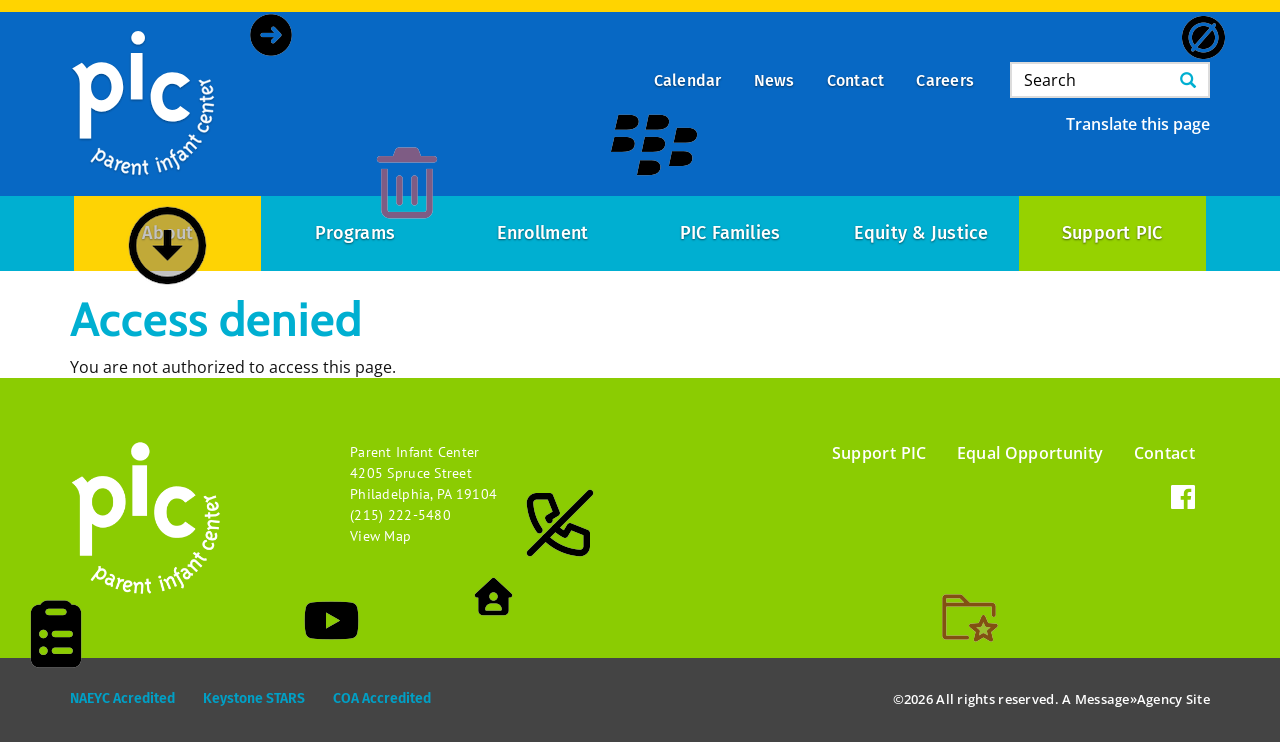  I want to click on download file or content, so click(167, 245).